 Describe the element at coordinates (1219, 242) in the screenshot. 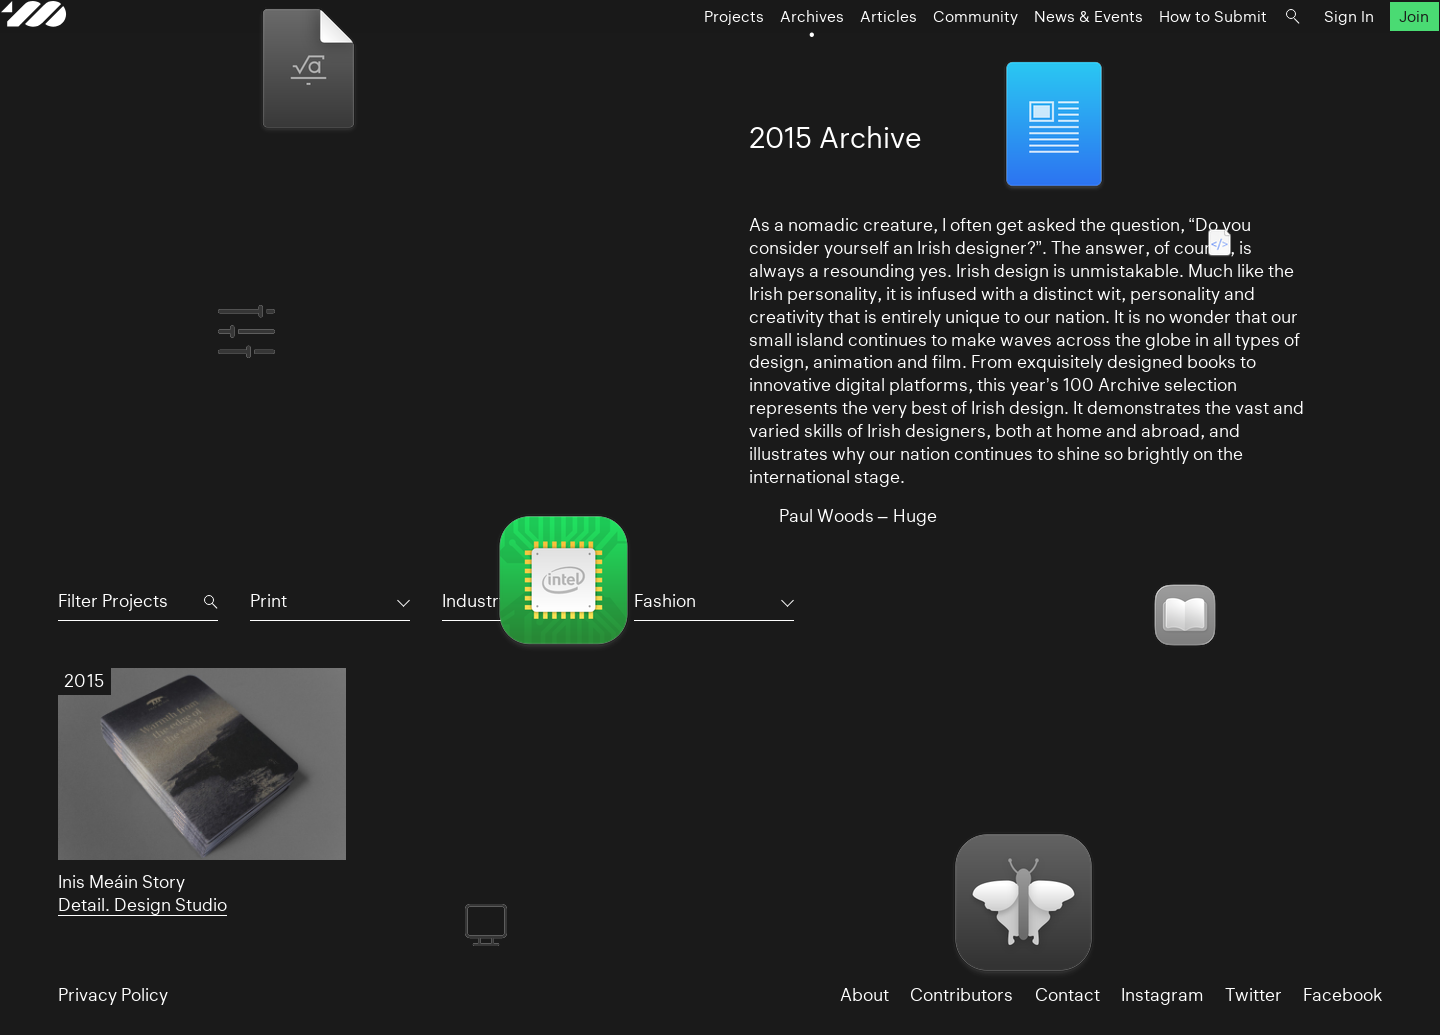

I see `an HTML or web document file` at that location.